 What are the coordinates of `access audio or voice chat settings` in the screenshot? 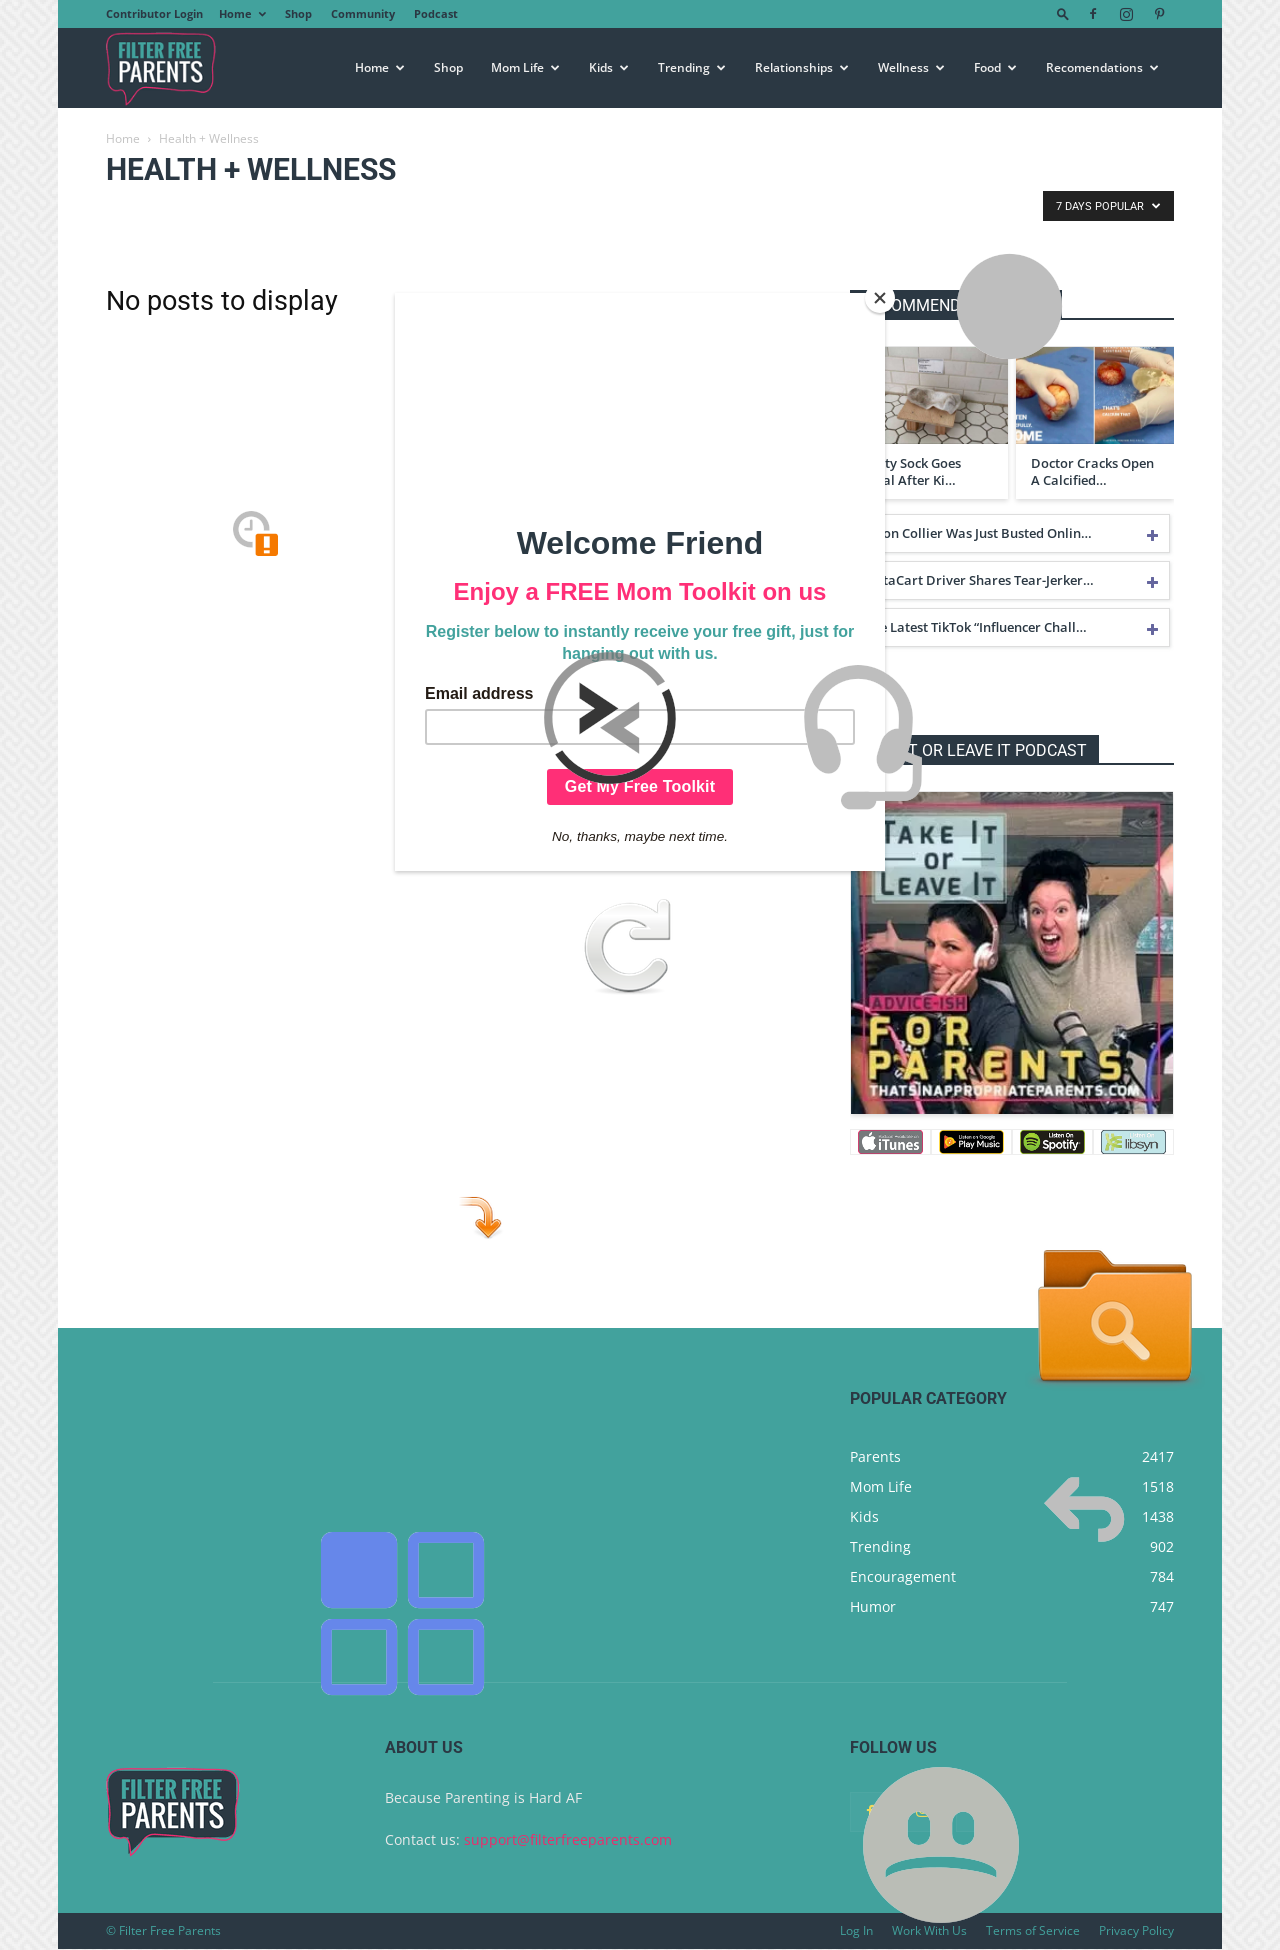 It's located at (858, 737).